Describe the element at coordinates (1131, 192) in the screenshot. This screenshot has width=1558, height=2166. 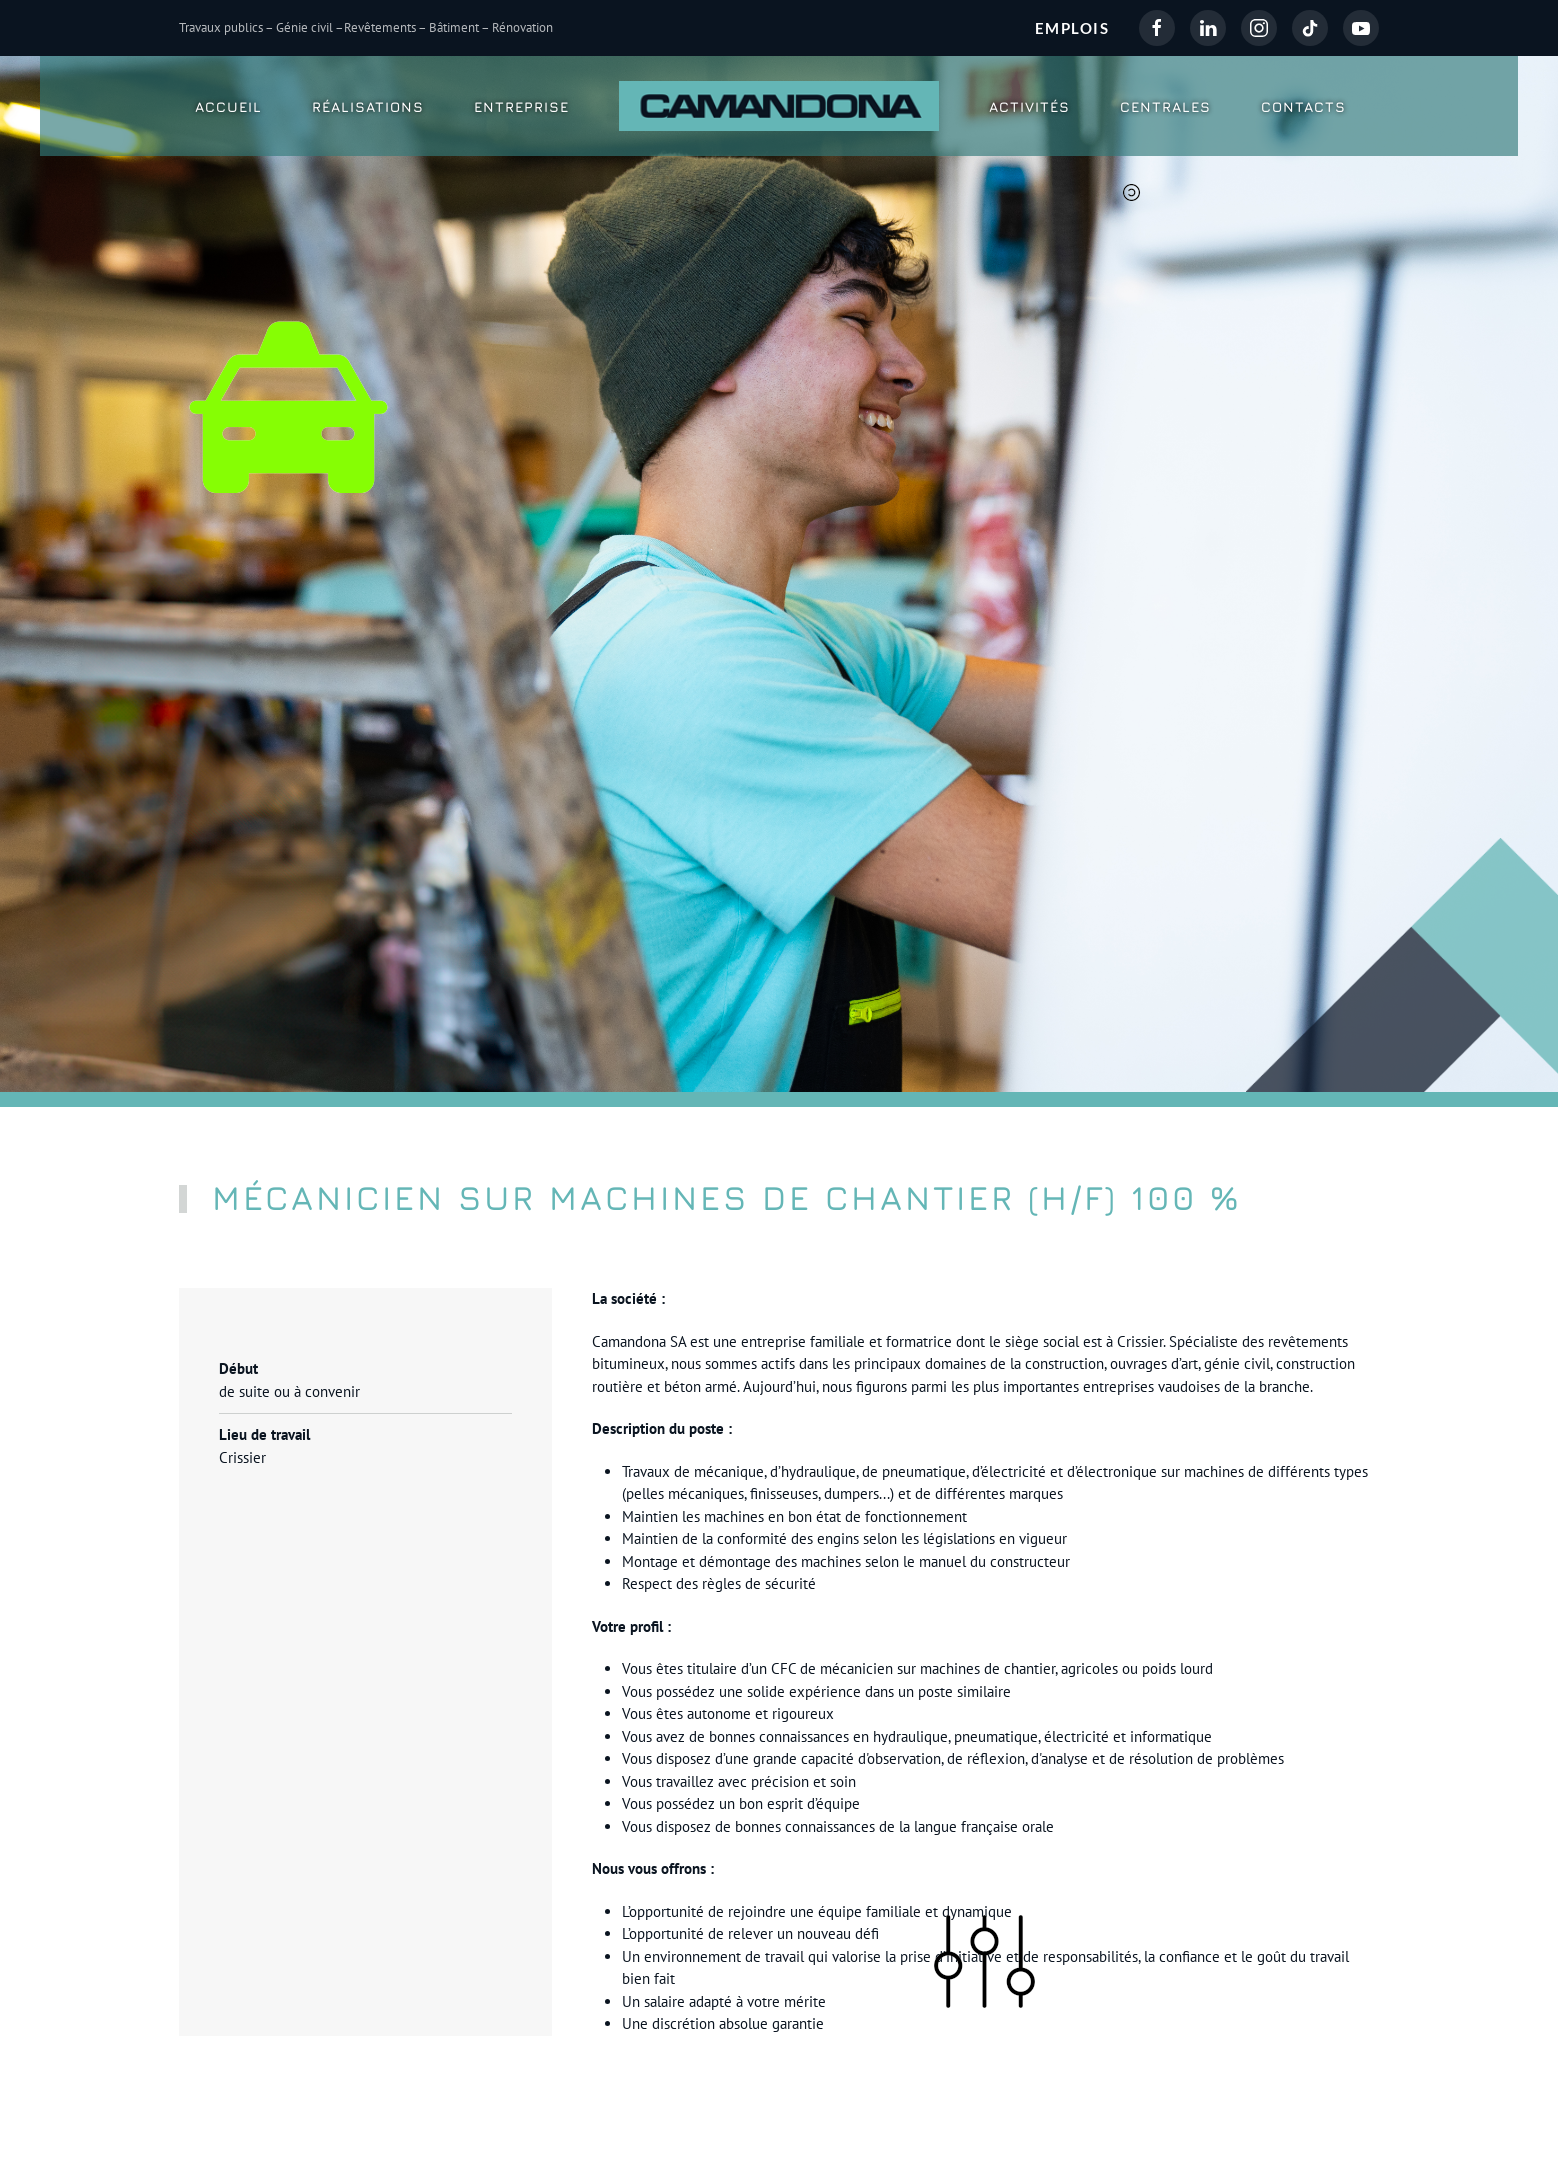
I see `indicates copyleft licensing status` at that location.